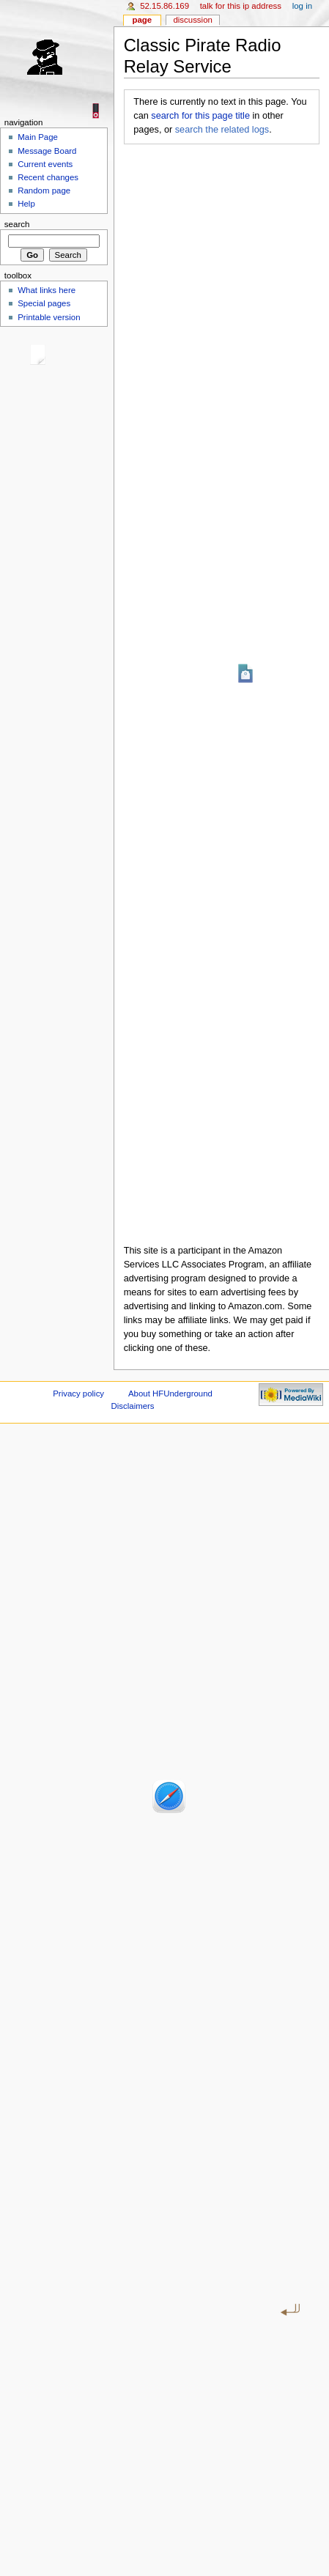 The height and width of the screenshot is (2576, 329). What do you see at coordinates (245, 673) in the screenshot?
I see `microsoft outlook email file` at bounding box center [245, 673].